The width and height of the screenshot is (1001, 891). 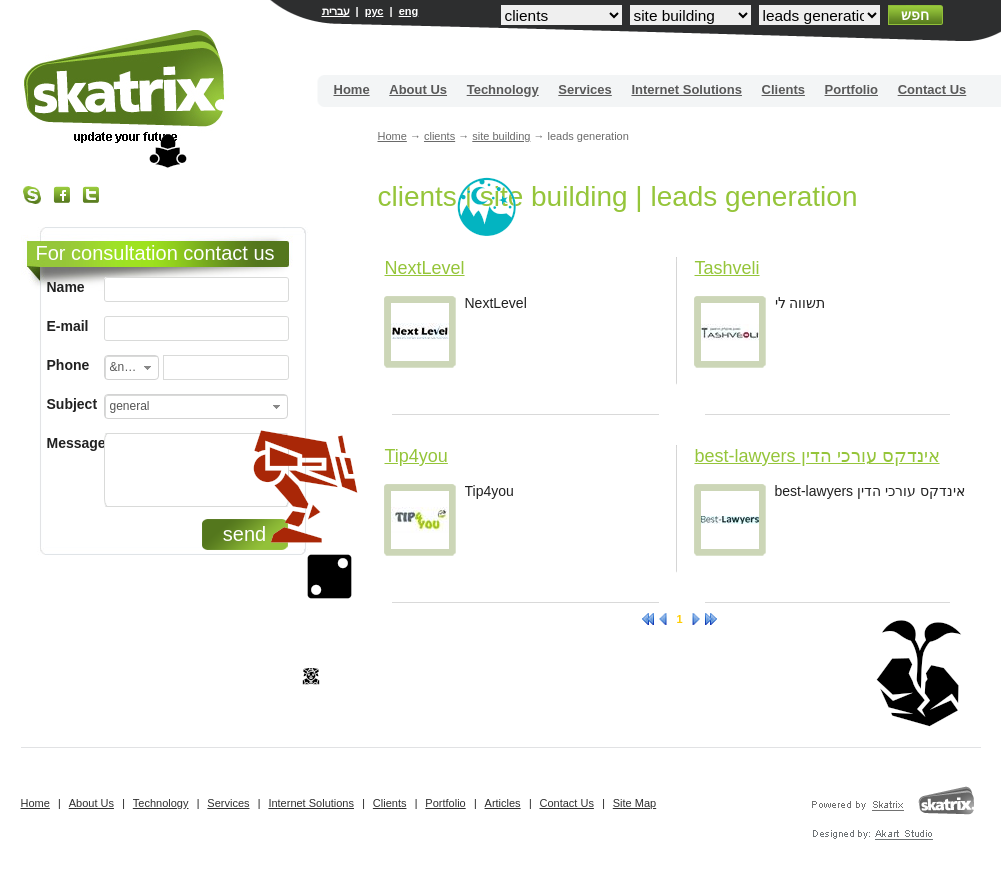 I want to click on plant a seed or start growing crops, so click(x=921, y=673).